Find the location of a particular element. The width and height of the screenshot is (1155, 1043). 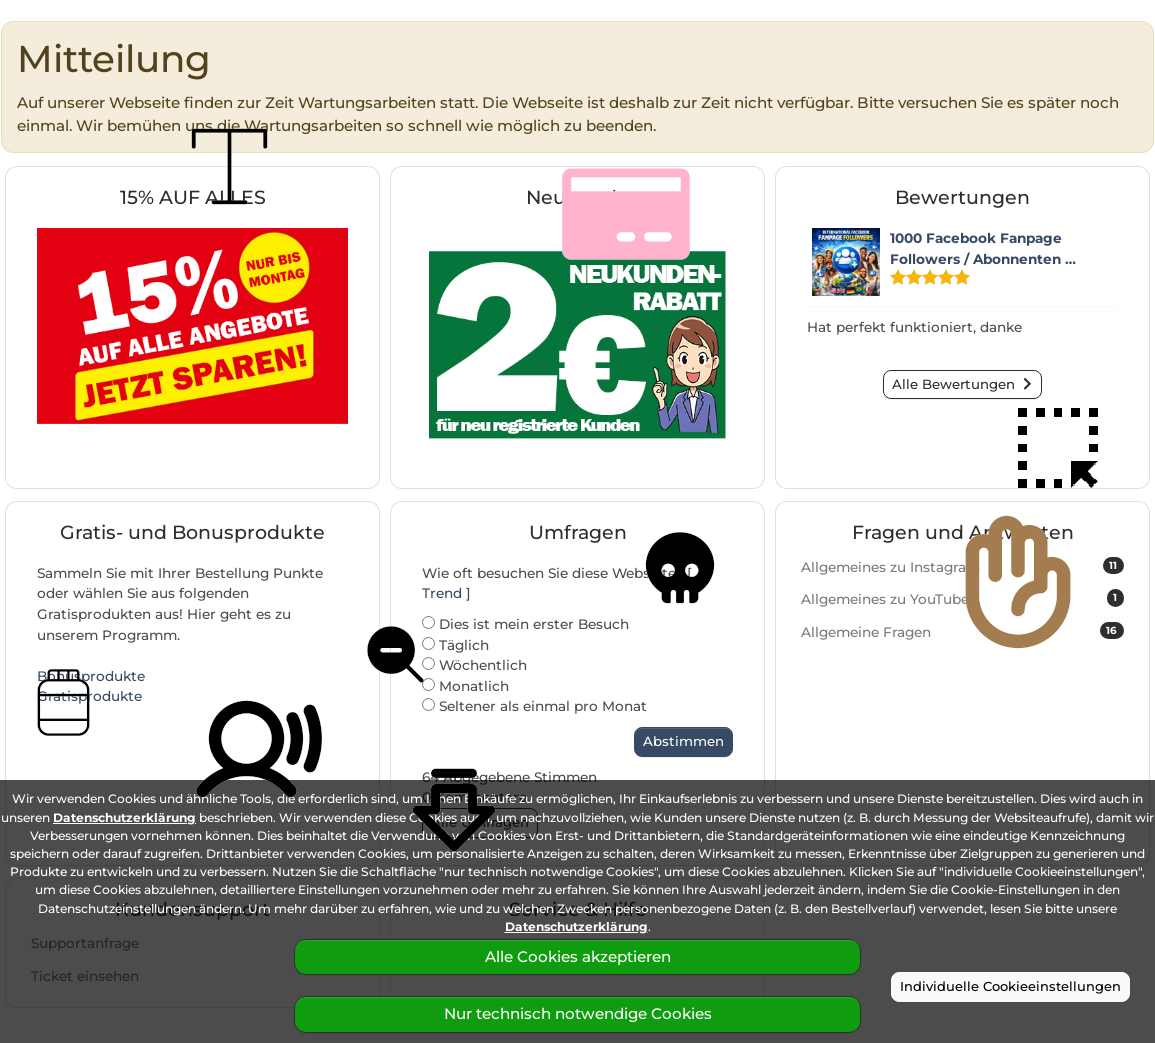

stop or pause an action is located at coordinates (1018, 582).